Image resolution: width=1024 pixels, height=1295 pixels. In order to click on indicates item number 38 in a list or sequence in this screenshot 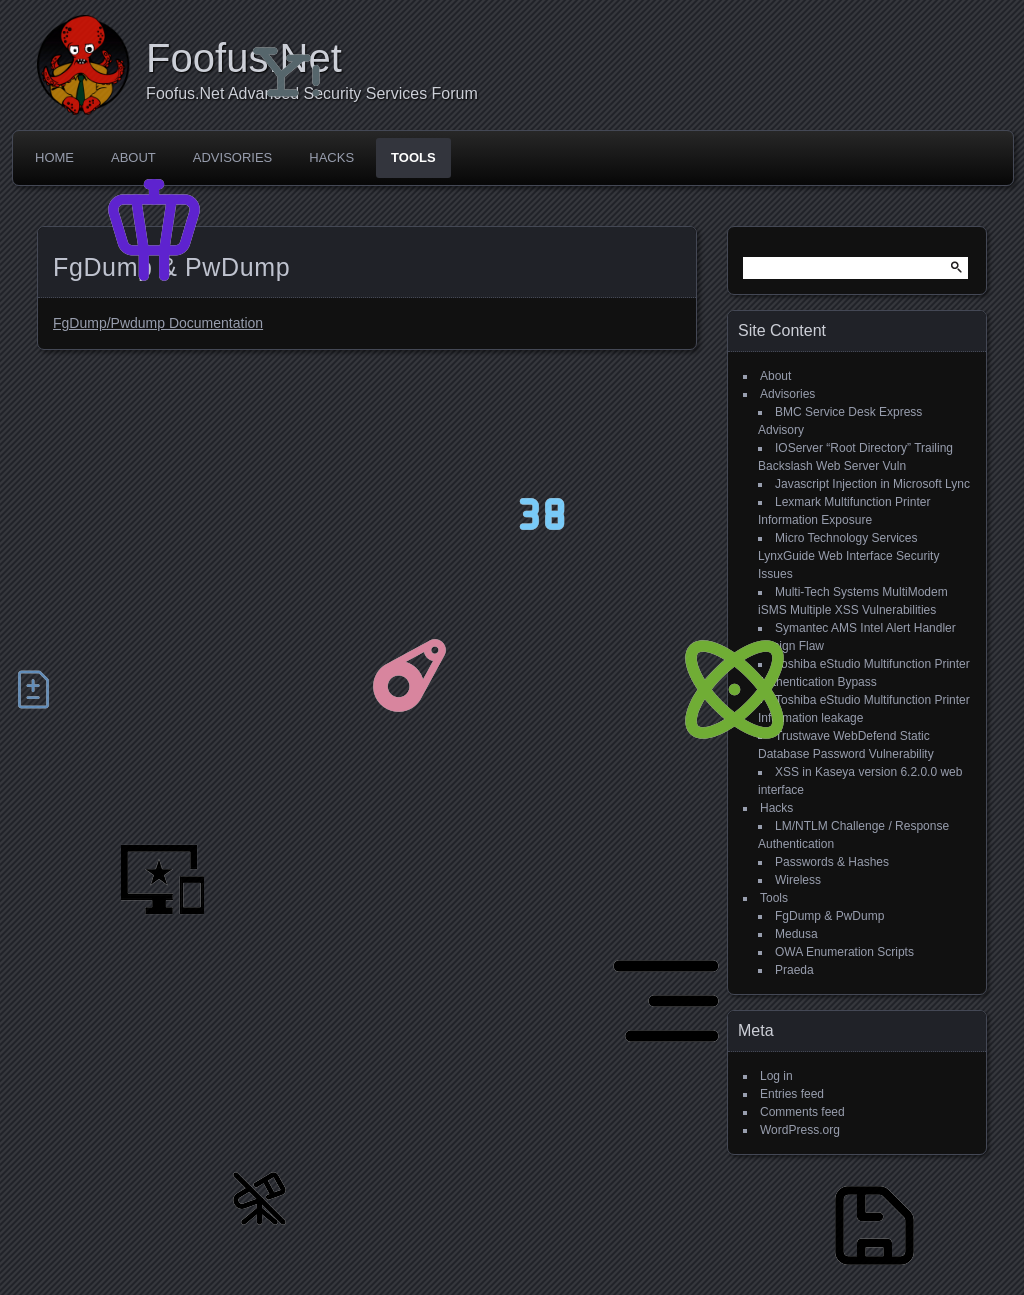, I will do `click(542, 514)`.